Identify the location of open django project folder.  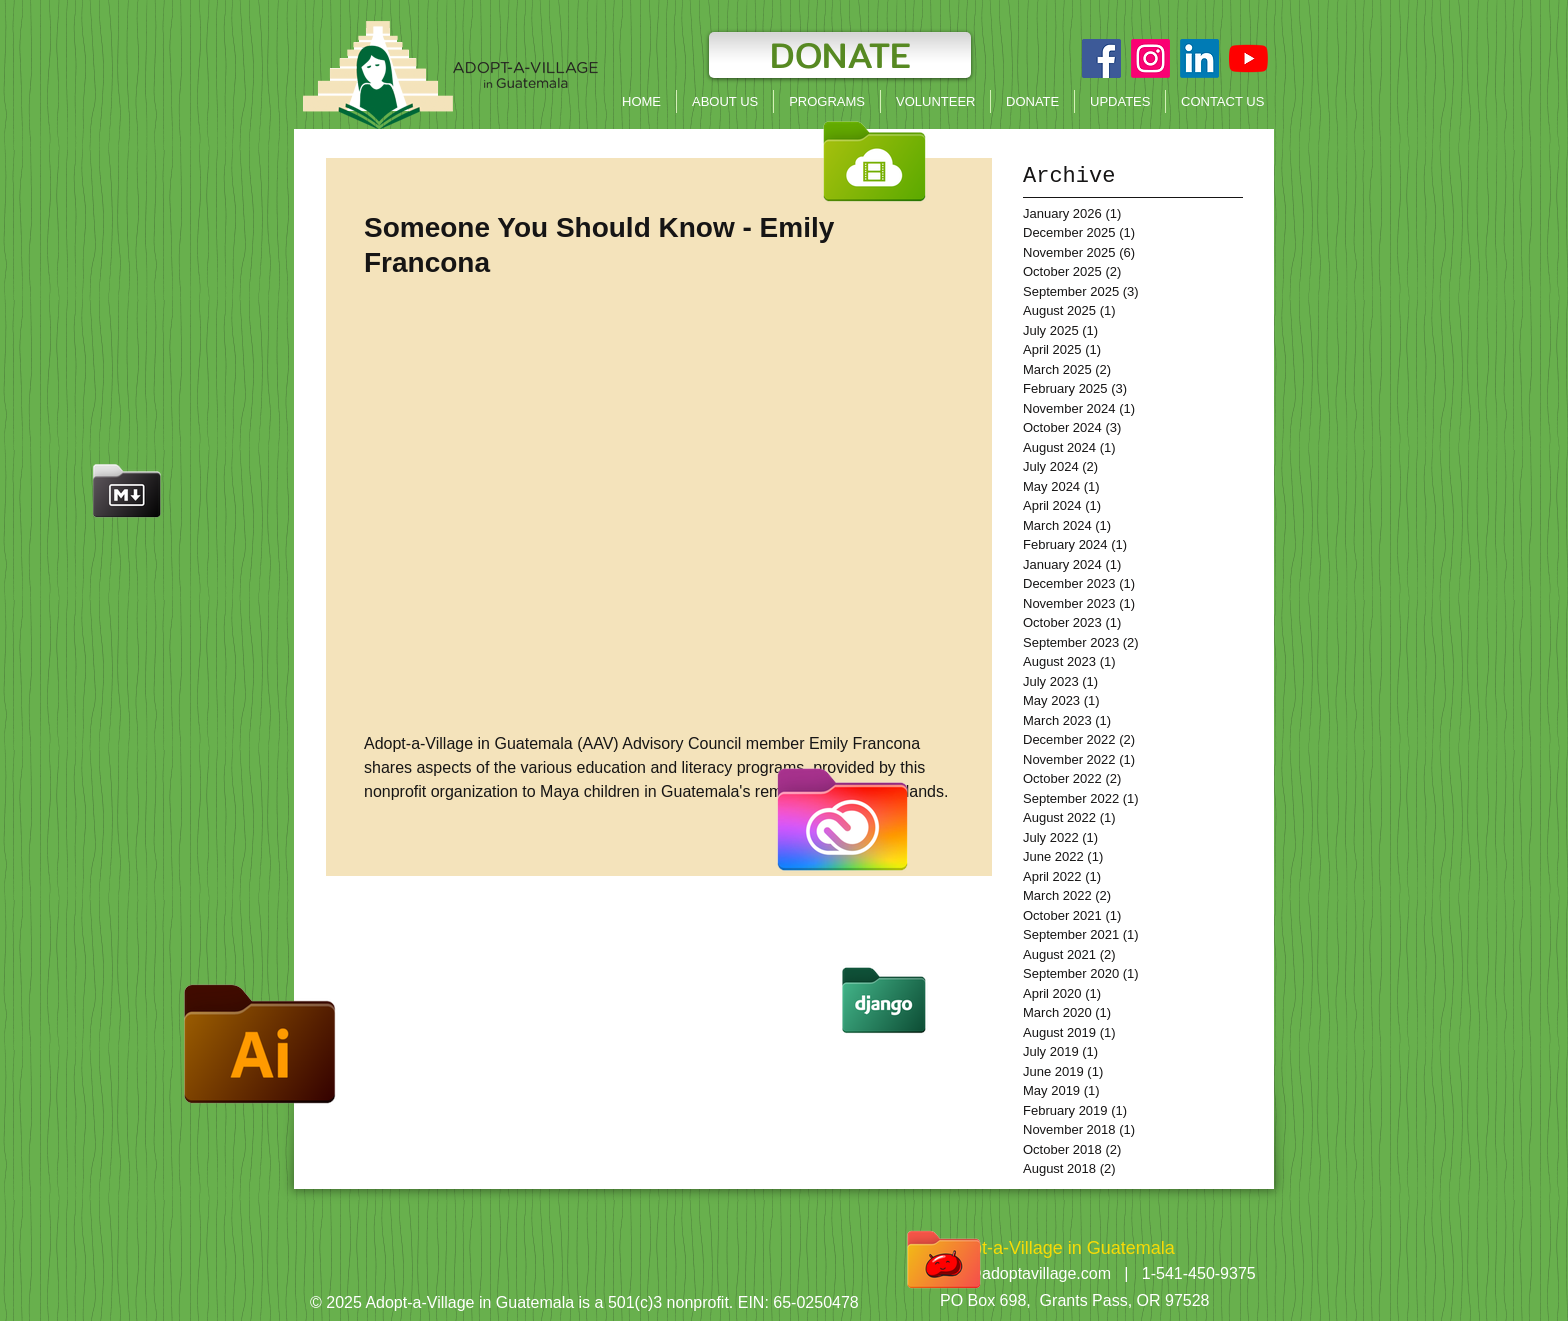
(883, 1002).